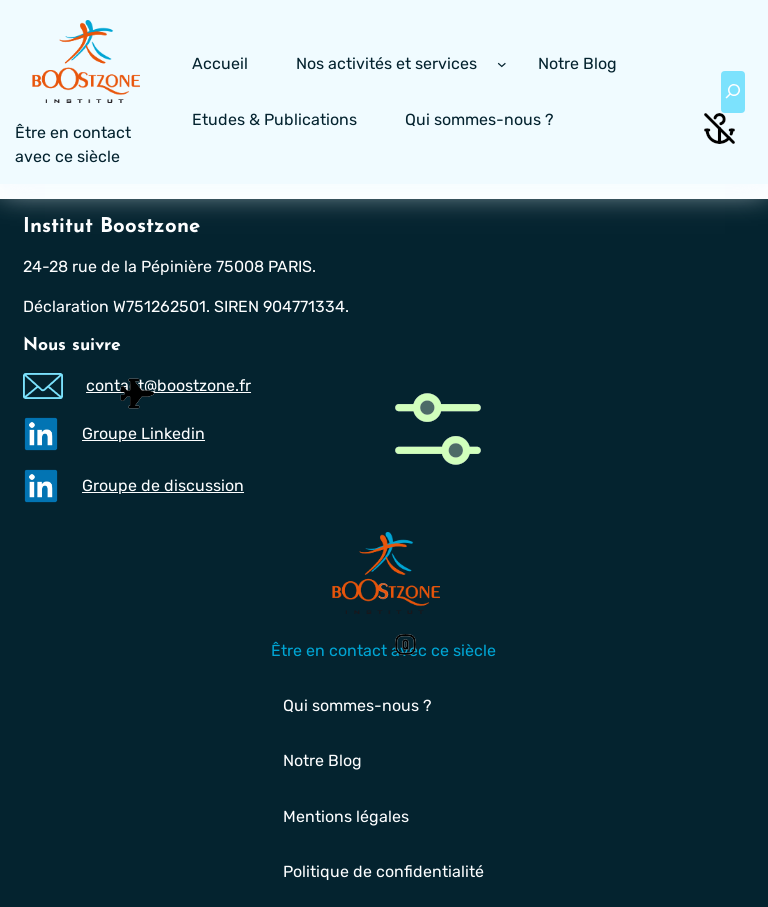 The height and width of the screenshot is (907, 768). What do you see at coordinates (719, 128) in the screenshot?
I see `disable anchor or fixed position` at bounding box center [719, 128].